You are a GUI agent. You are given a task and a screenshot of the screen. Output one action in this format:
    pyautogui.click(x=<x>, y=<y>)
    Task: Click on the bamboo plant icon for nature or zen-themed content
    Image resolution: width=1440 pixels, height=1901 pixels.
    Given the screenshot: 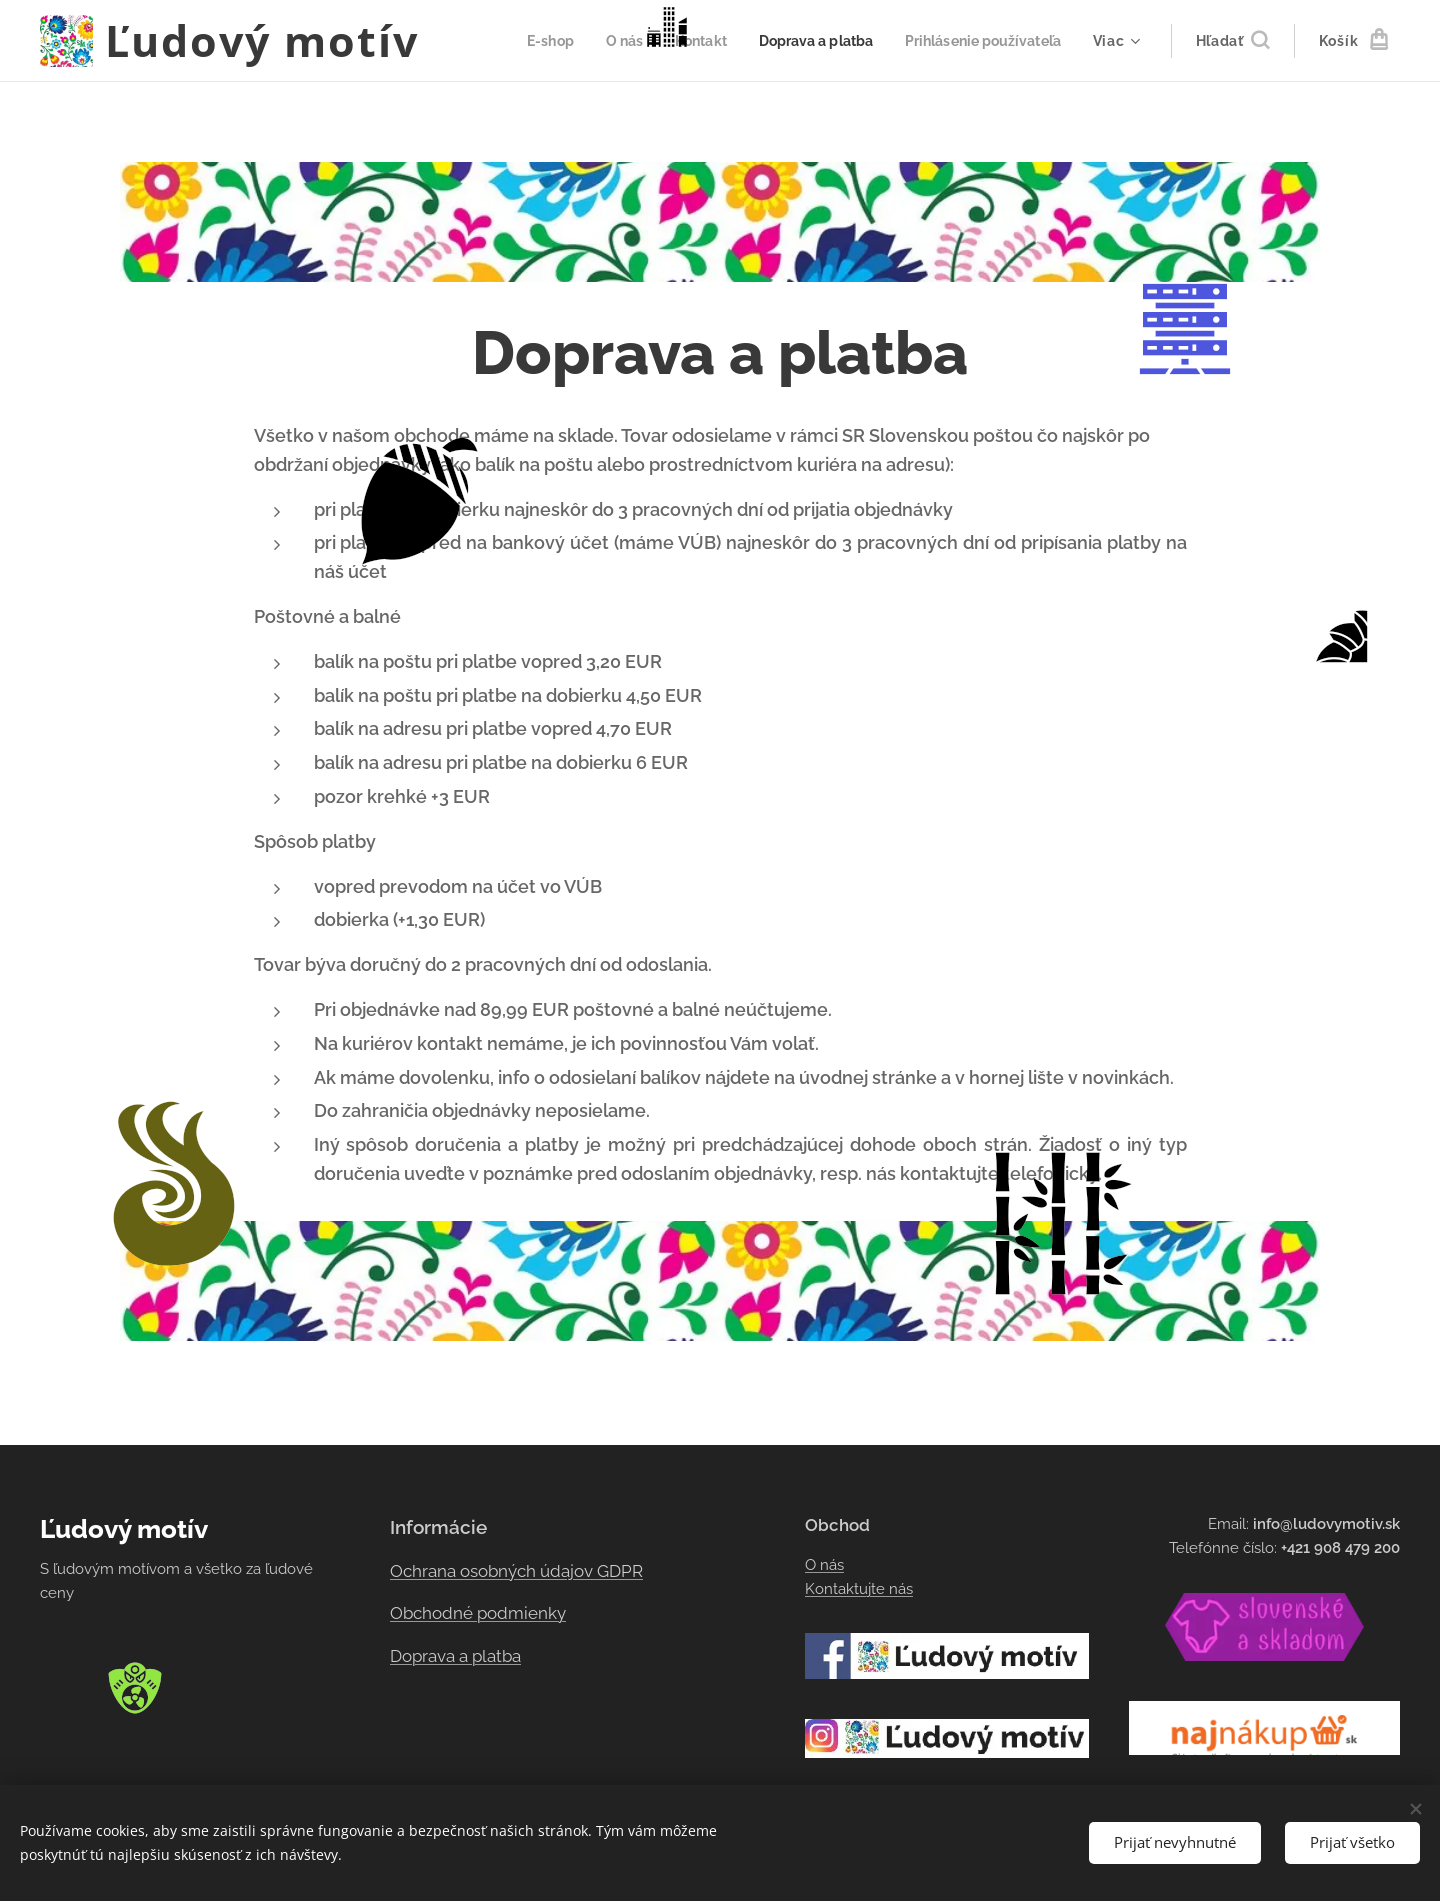 What is the action you would take?
    pyautogui.click(x=1058, y=1223)
    